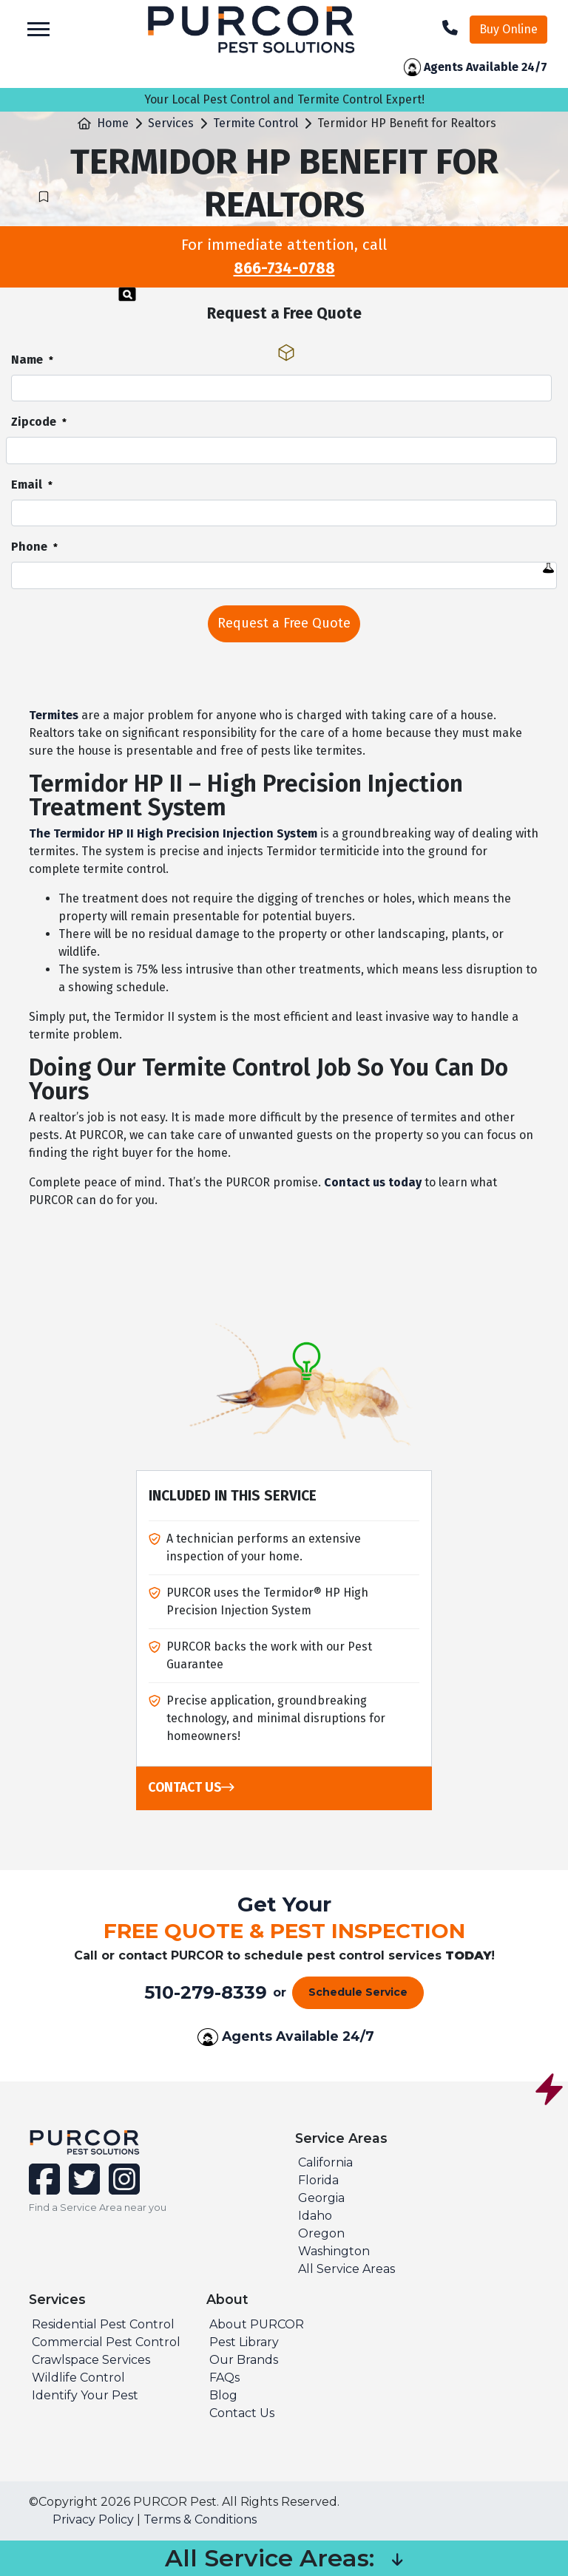 The height and width of the screenshot is (2576, 568). Describe the element at coordinates (548, 568) in the screenshot. I see `access experimental or beta features` at that location.